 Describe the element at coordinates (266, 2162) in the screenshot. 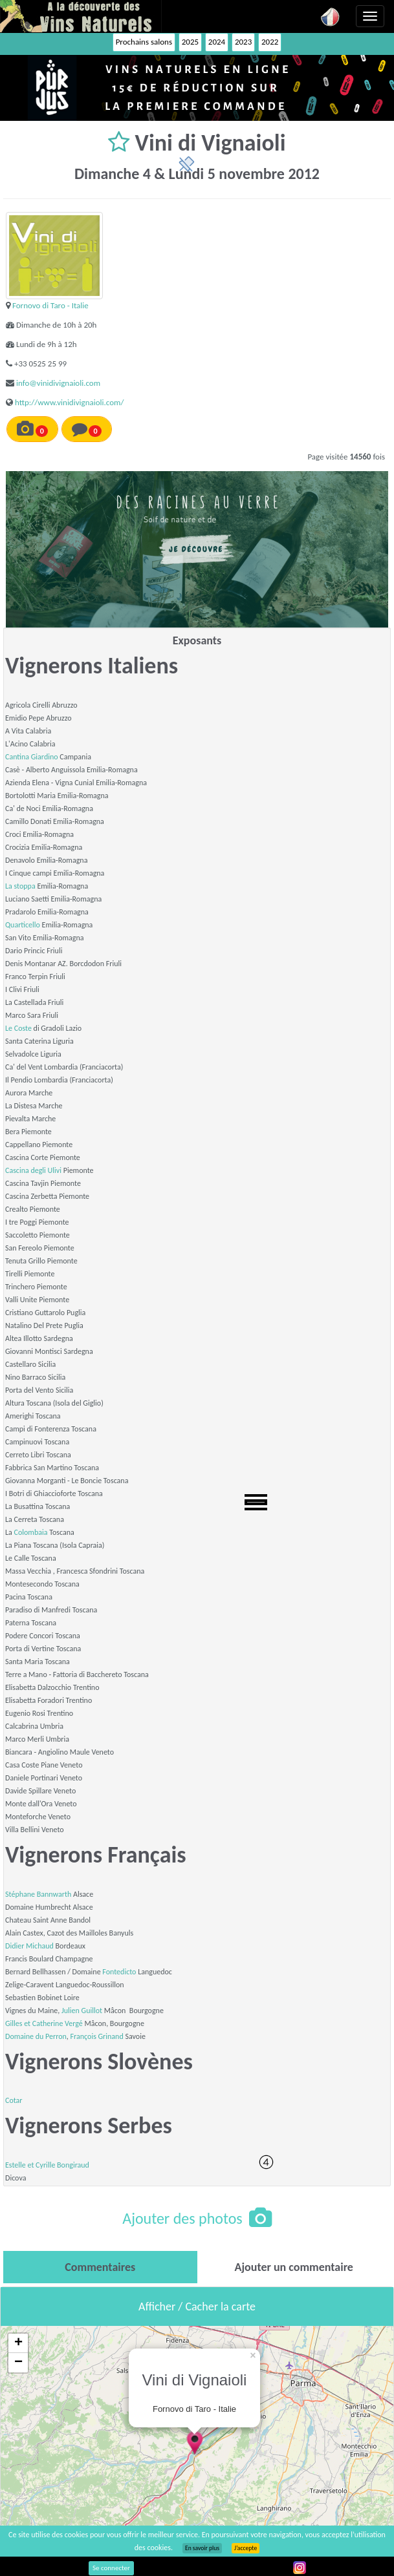

I see `indicates step four in a multi-step process` at that location.